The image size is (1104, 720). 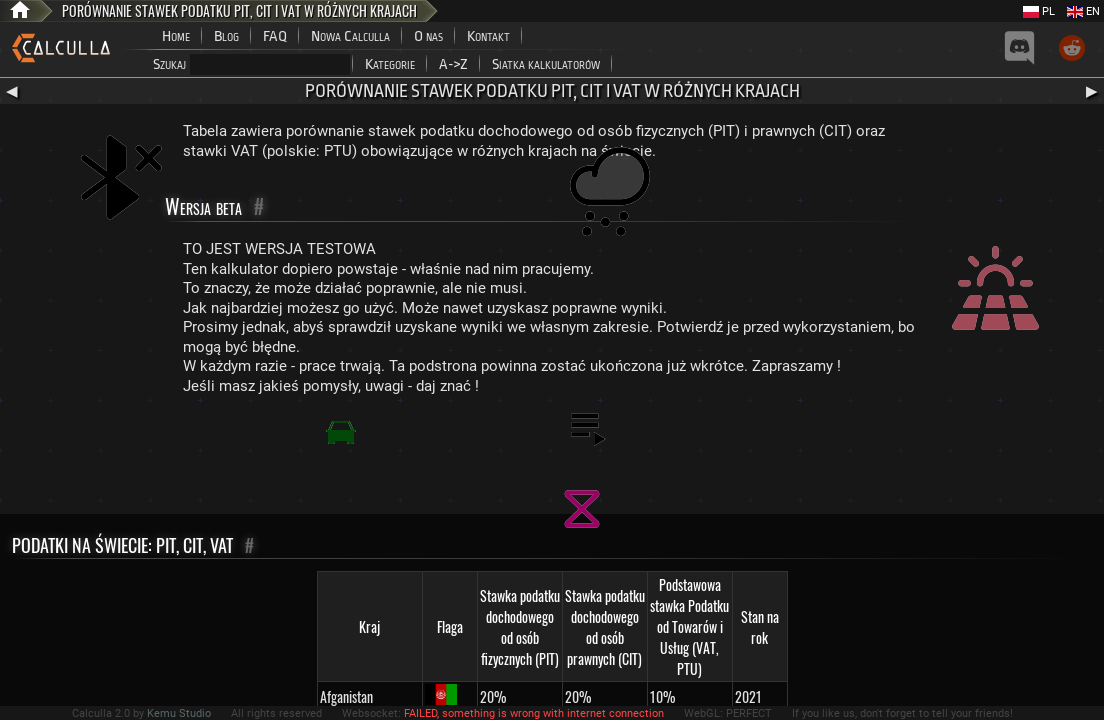 What do you see at coordinates (995, 292) in the screenshot?
I see `view solar panel status or energy production` at bounding box center [995, 292].